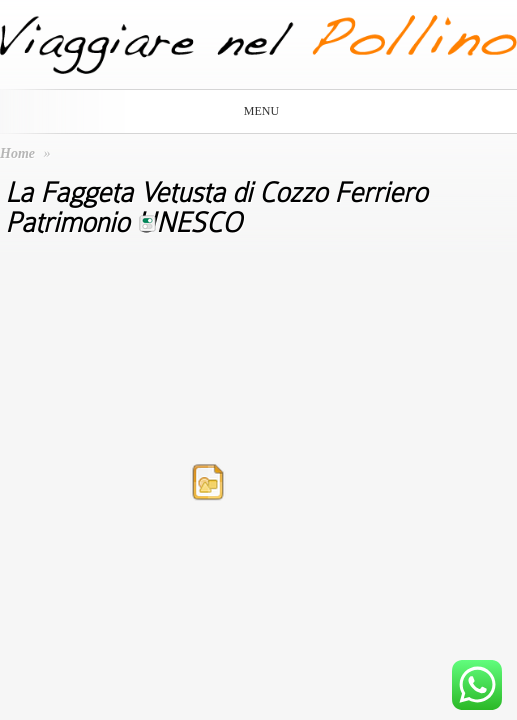 Image resolution: width=517 pixels, height=720 pixels. Describe the element at coordinates (147, 223) in the screenshot. I see `access system settings and preferences` at that location.